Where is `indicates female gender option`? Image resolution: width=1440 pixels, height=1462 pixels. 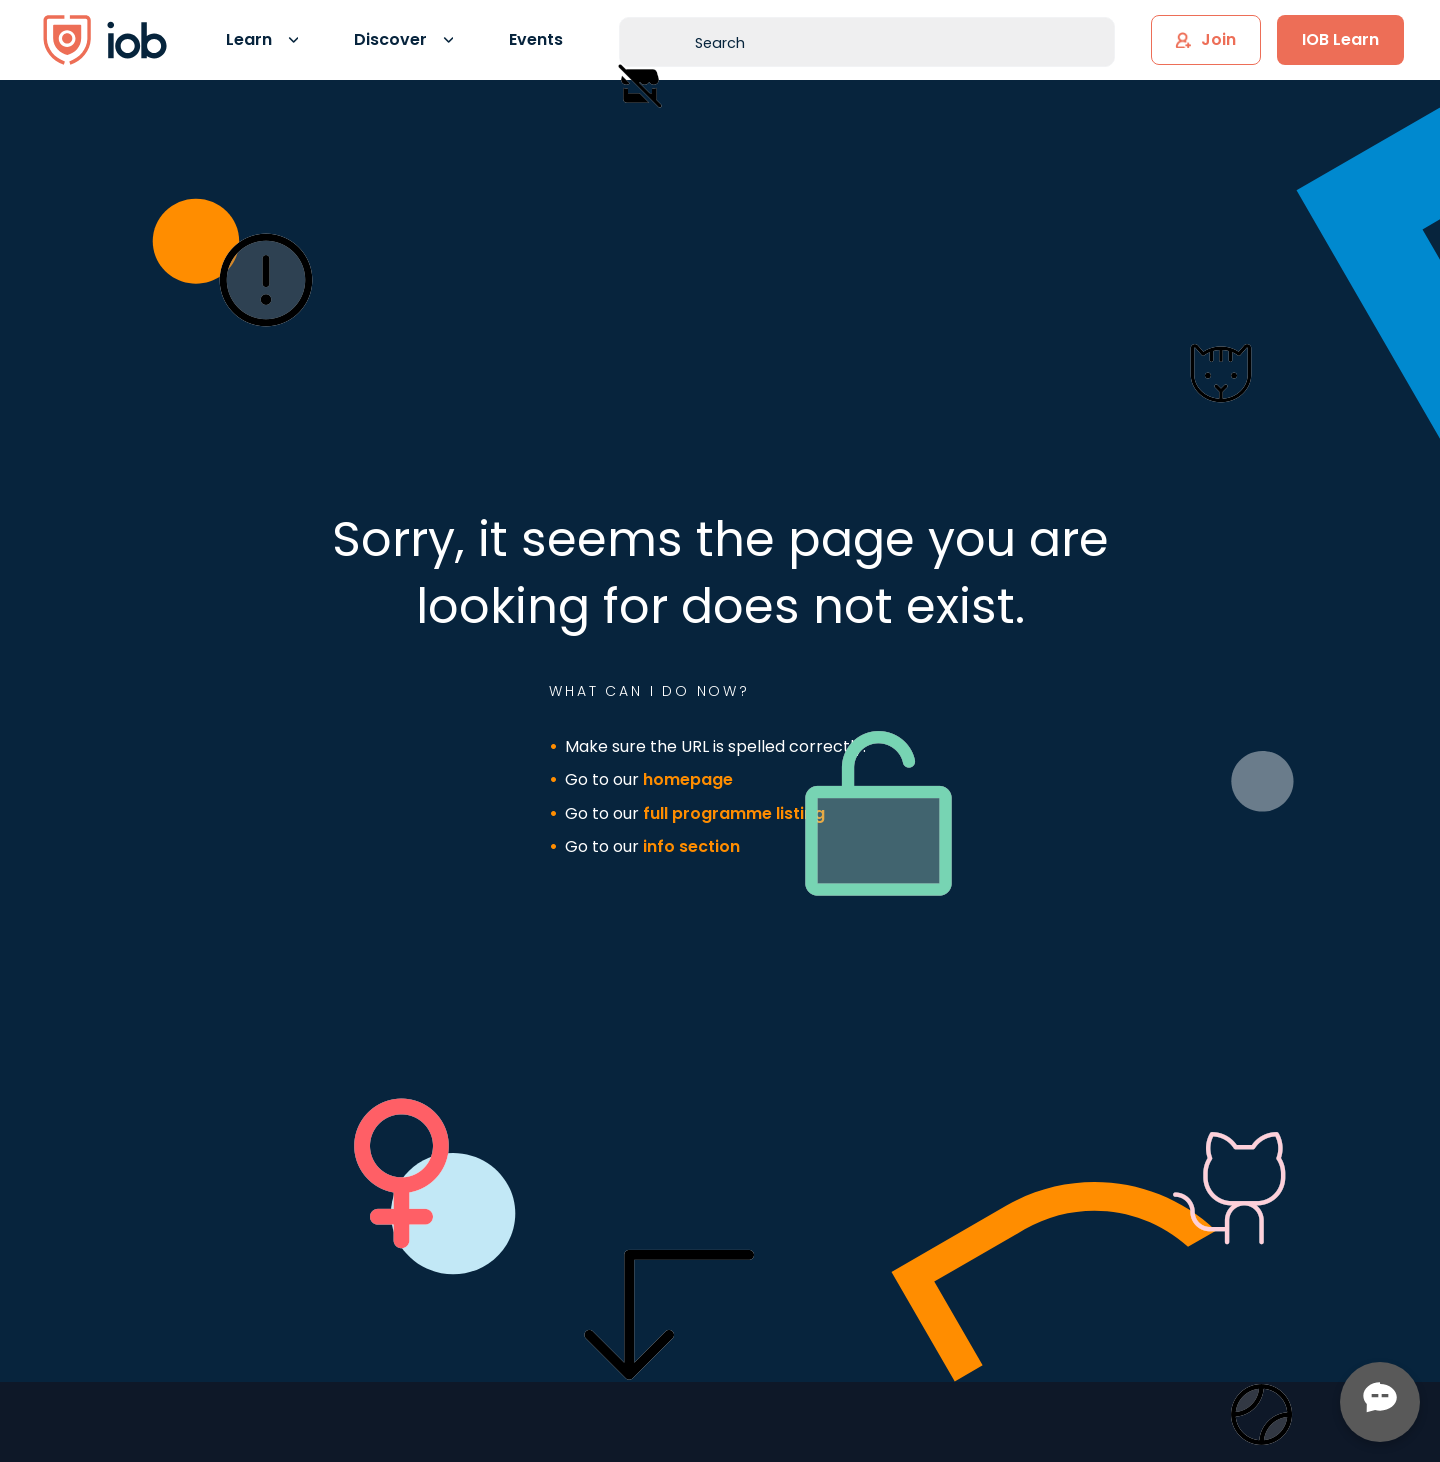 indicates female gender option is located at coordinates (401, 1169).